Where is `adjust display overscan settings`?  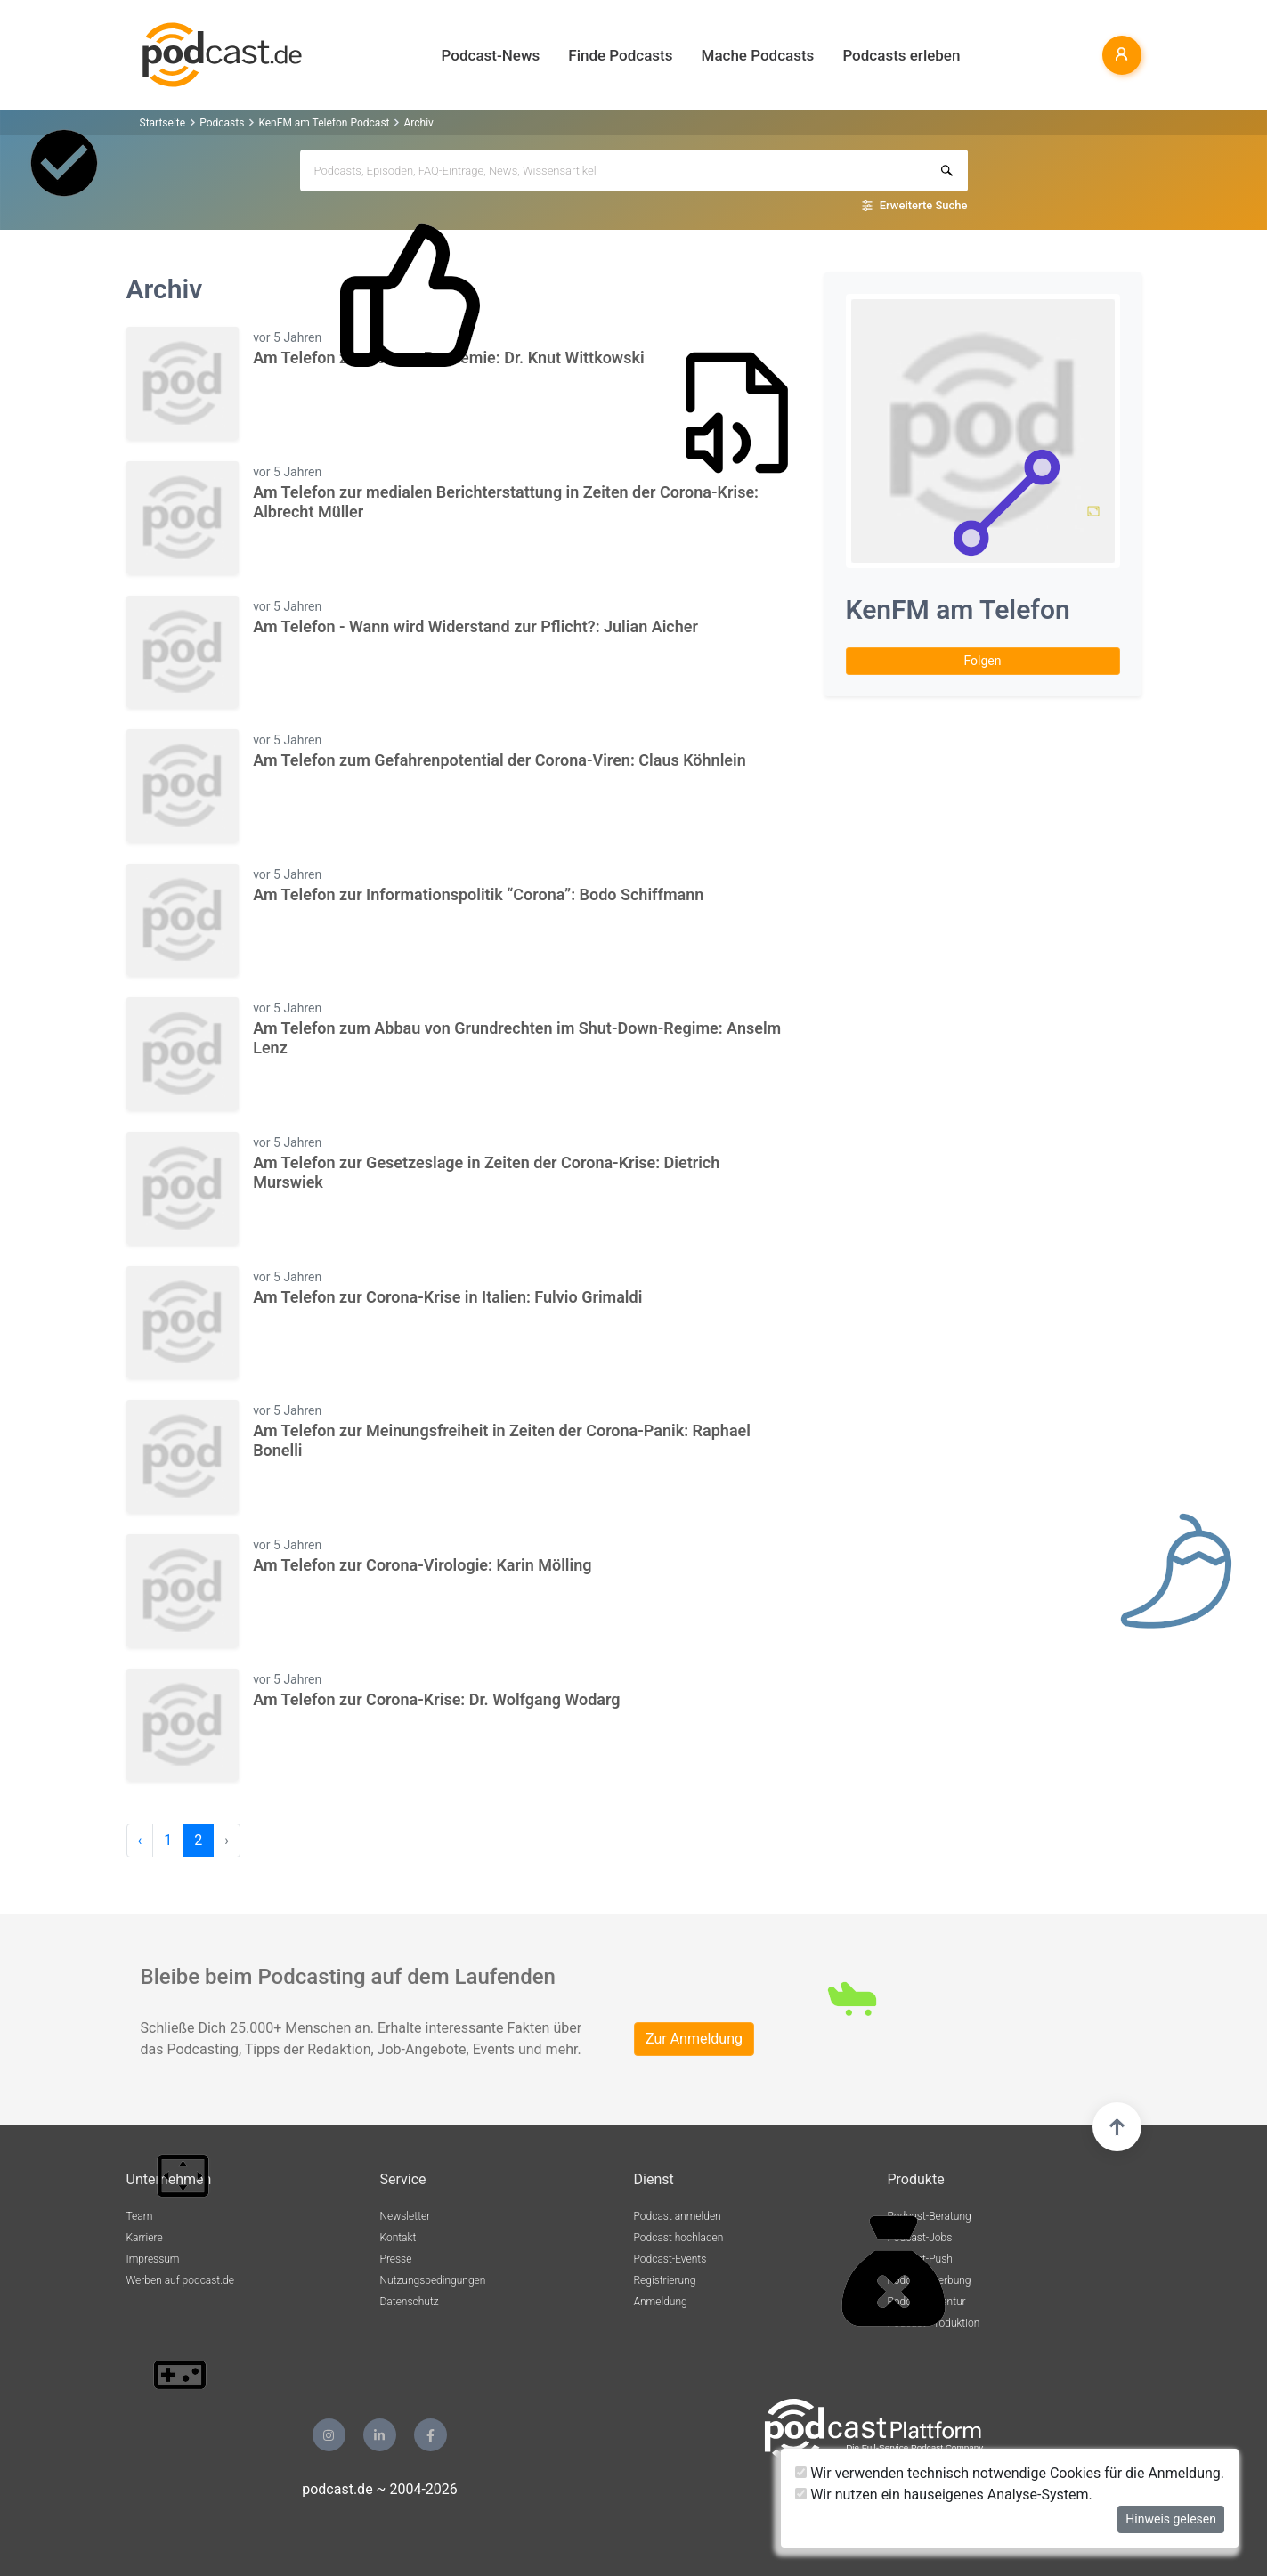
adjust display overscan settings is located at coordinates (183, 2175).